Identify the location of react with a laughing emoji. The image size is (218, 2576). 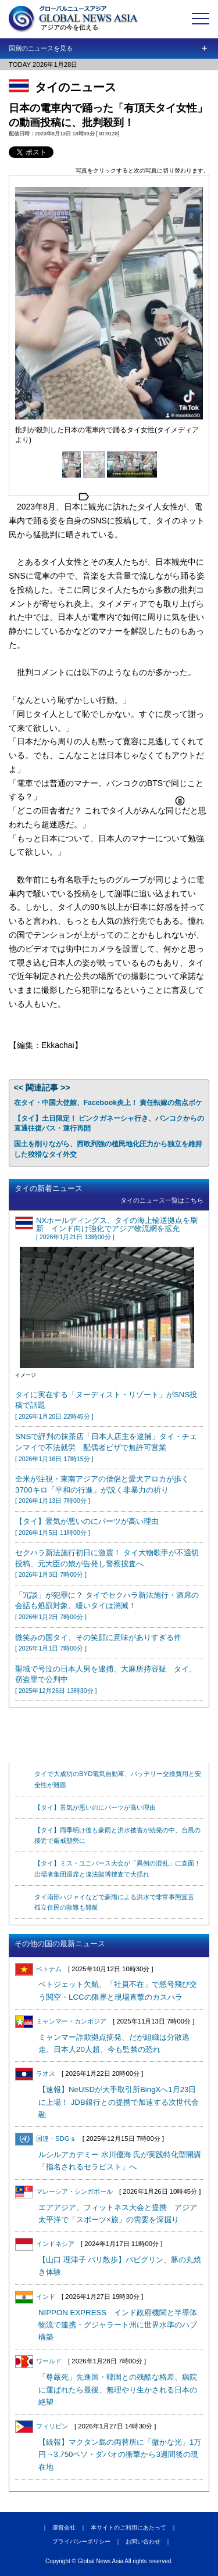
(180, 801).